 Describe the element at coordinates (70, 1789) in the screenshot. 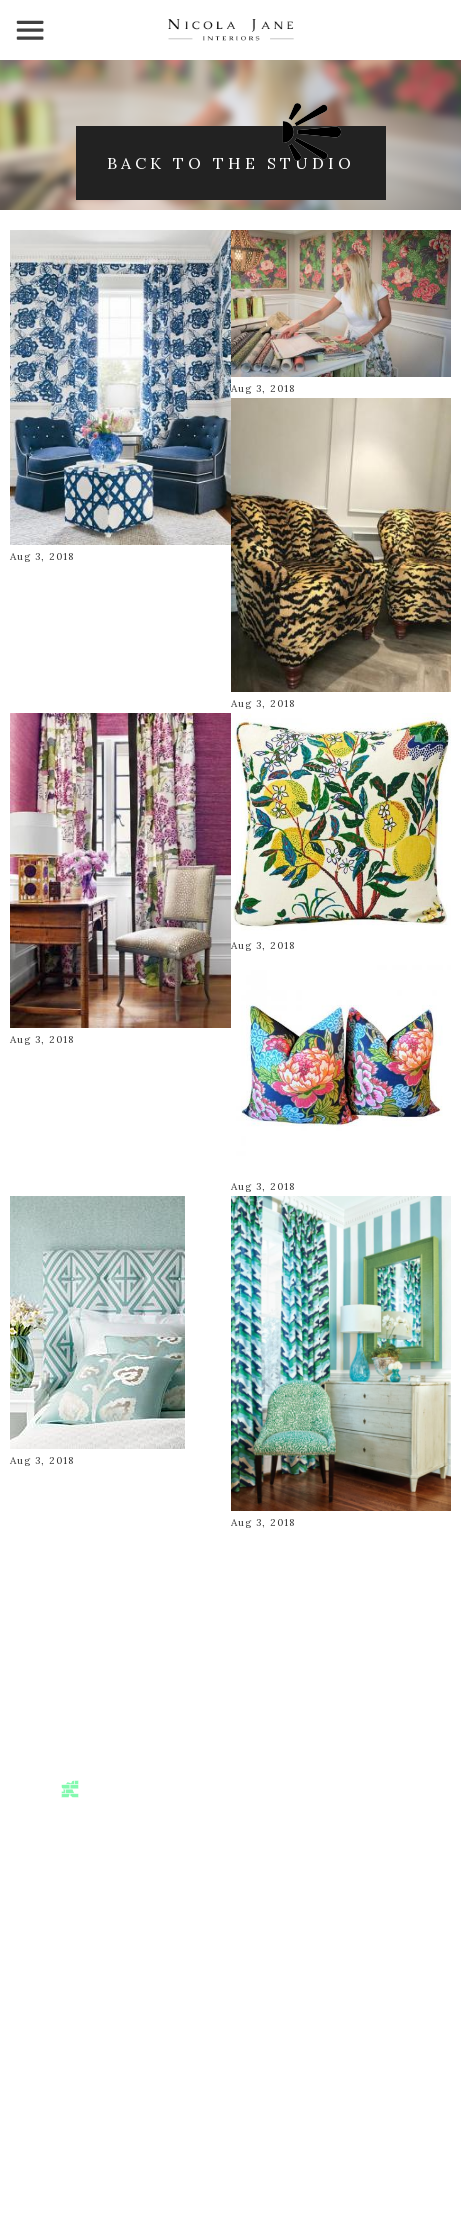

I see `indicates structural damage or destruction in gameplay` at that location.